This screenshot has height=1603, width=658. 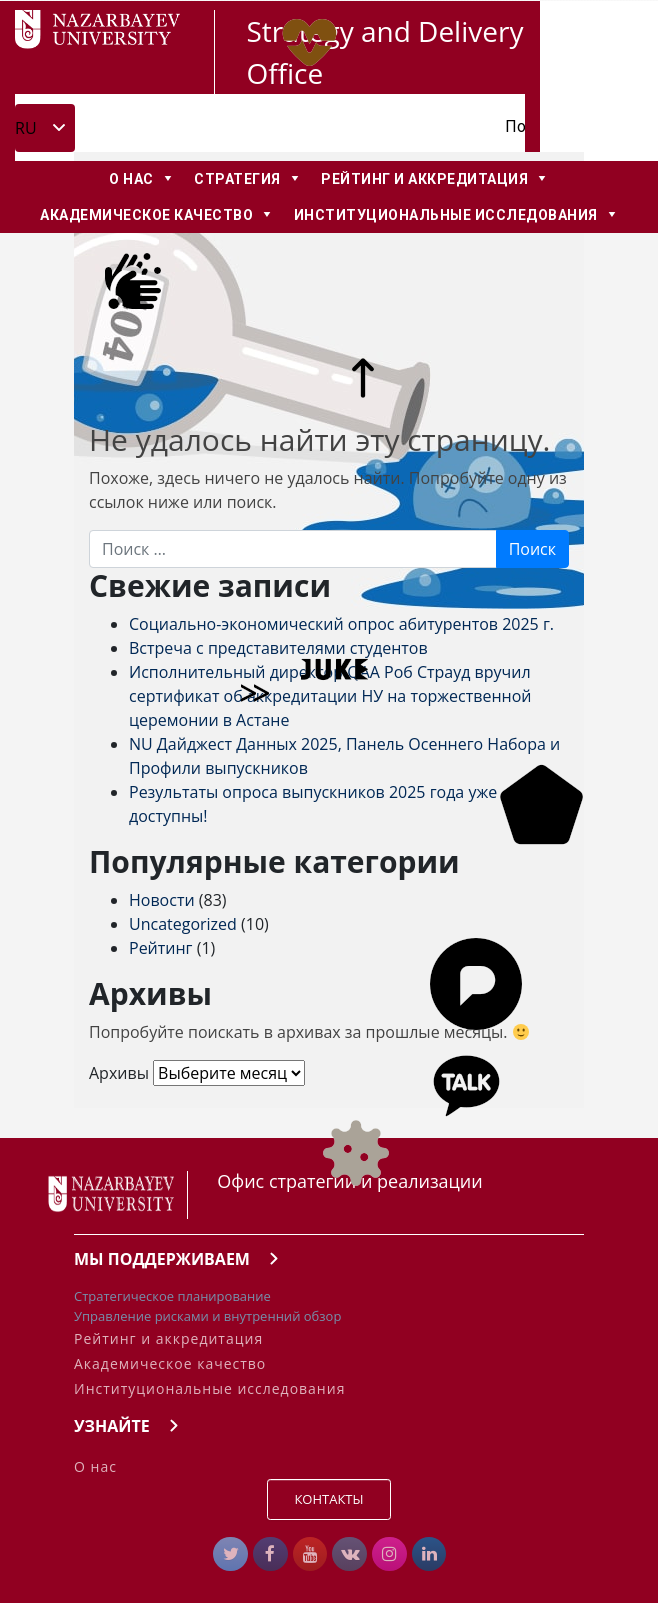 I want to click on wash your hands reminder, so click(x=133, y=281).